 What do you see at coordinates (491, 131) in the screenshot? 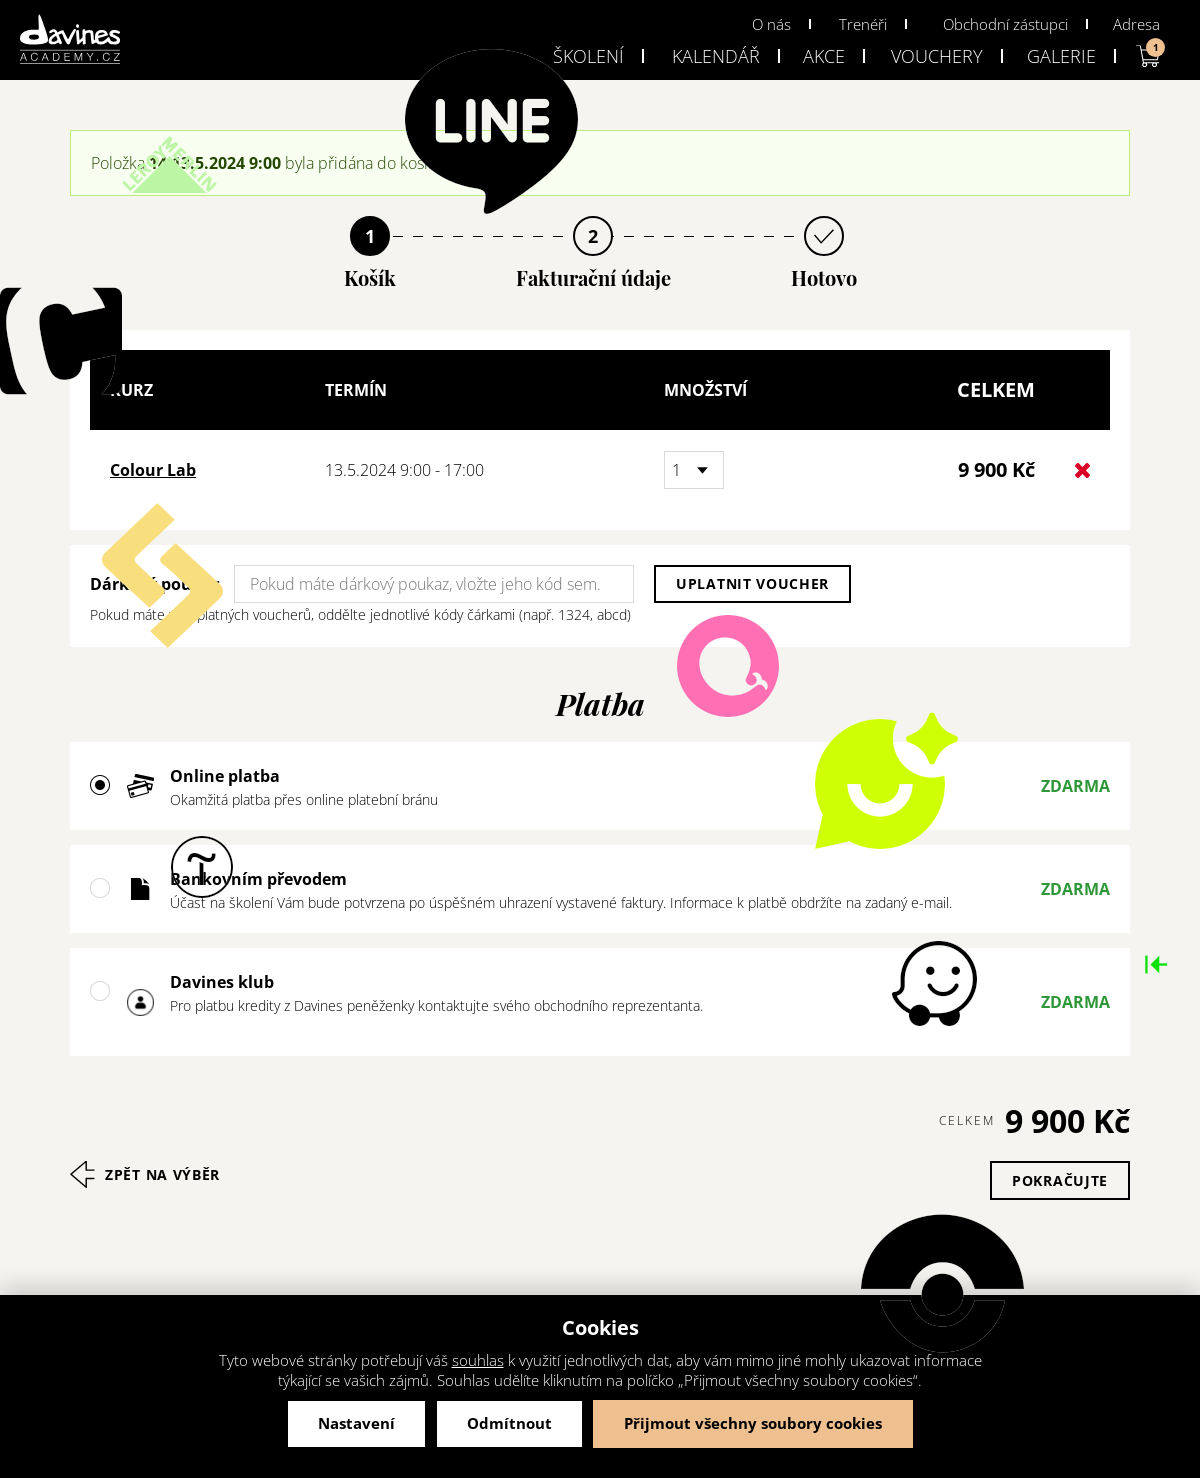
I see `open LINE messaging app` at bounding box center [491, 131].